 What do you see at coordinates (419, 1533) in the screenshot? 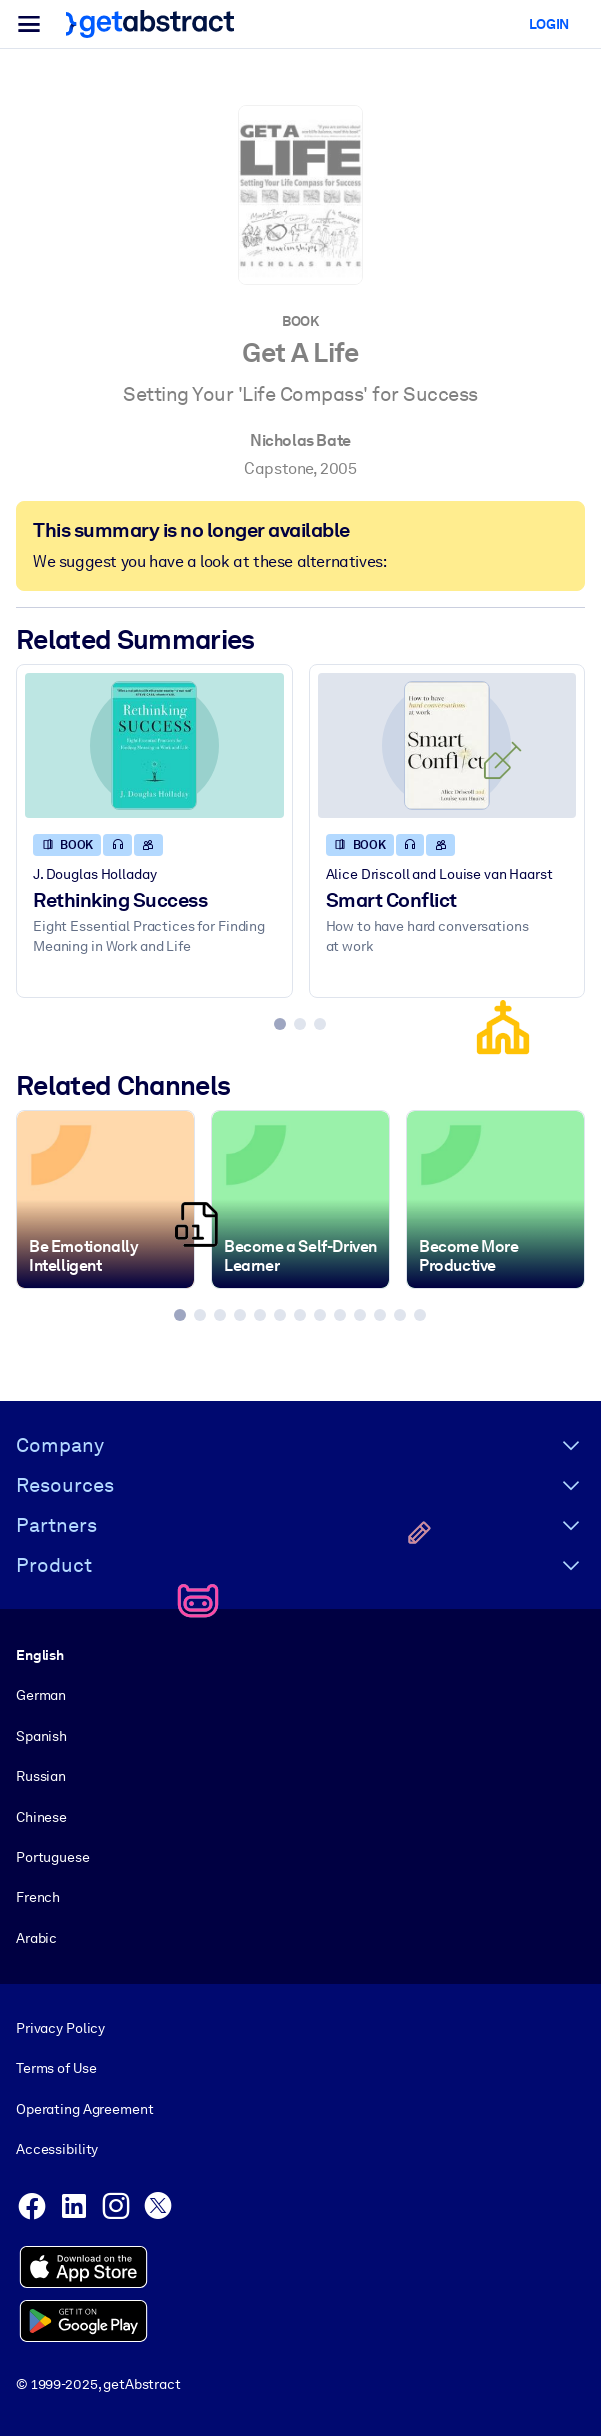
I see `edit or modify content` at bounding box center [419, 1533].